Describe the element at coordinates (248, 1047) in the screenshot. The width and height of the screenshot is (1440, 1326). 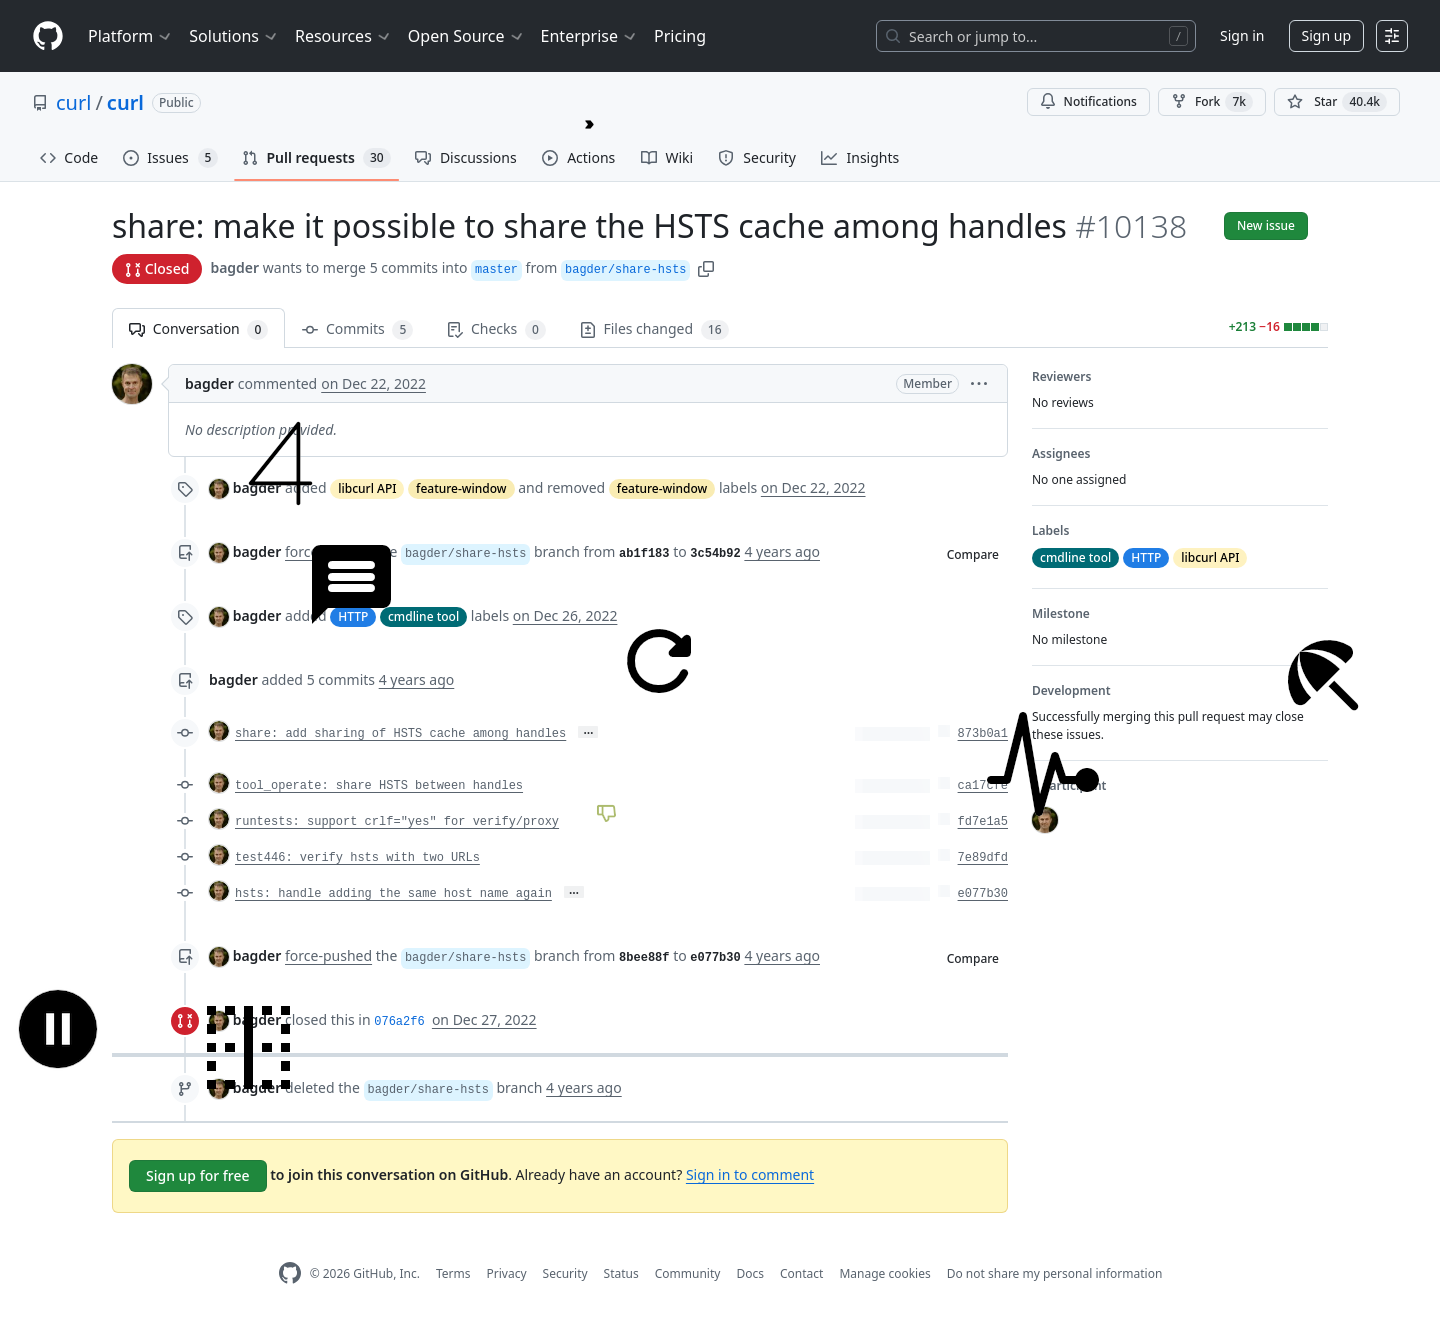
I see `add a vertical border to selected cells` at that location.